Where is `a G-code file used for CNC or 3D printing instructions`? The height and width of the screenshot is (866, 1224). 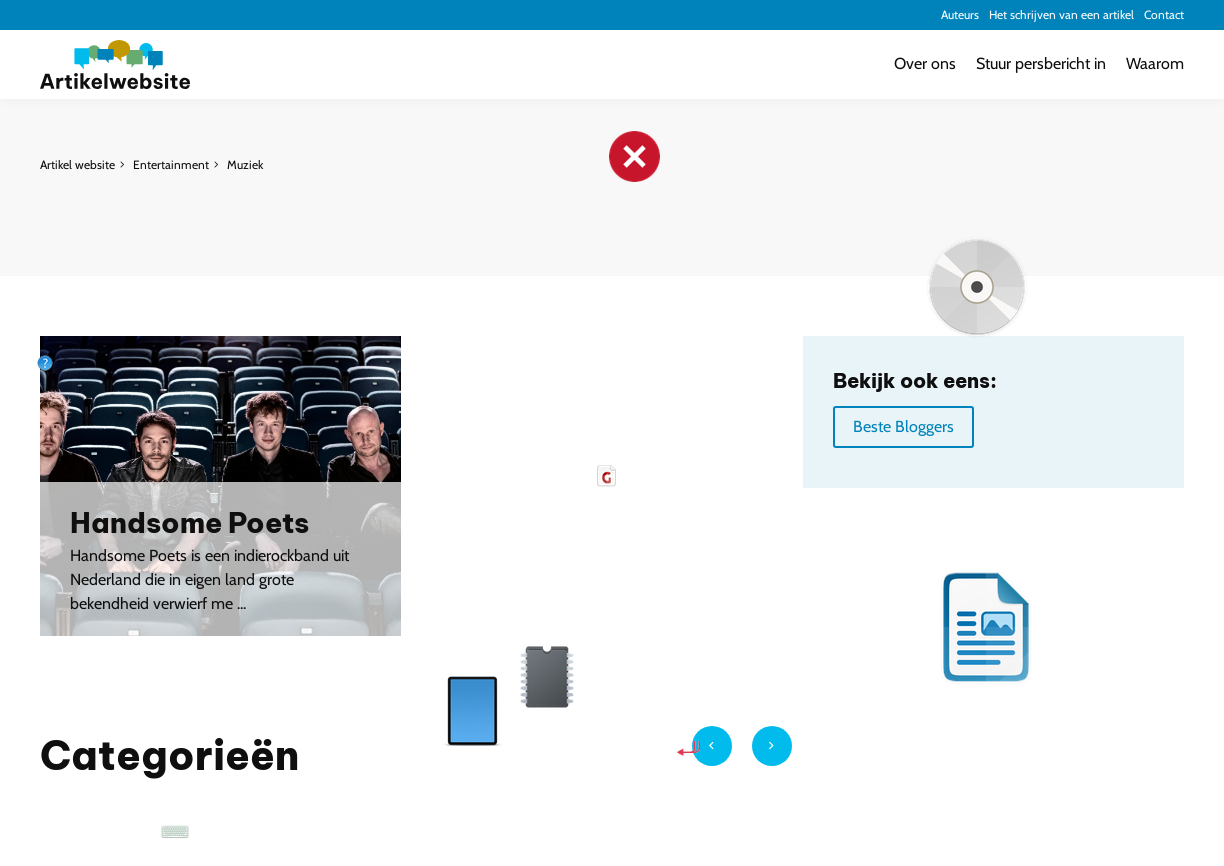
a G-code file used for CNC or 3D printing instructions is located at coordinates (606, 475).